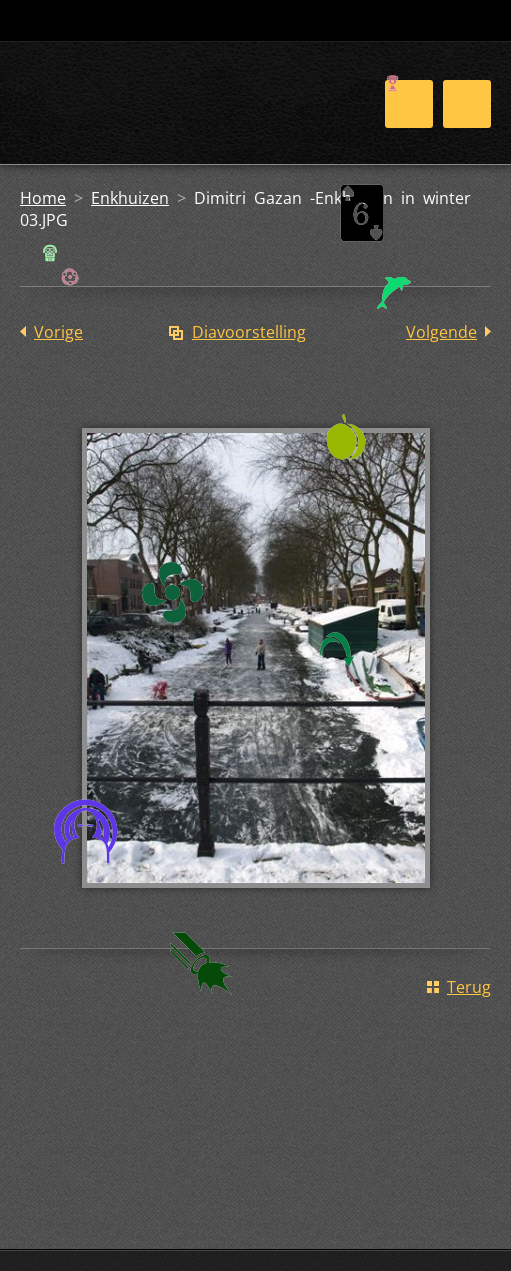  What do you see at coordinates (85, 831) in the screenshot?
I see `indicates suspicious activity detected` at bounding box center [85, 831].